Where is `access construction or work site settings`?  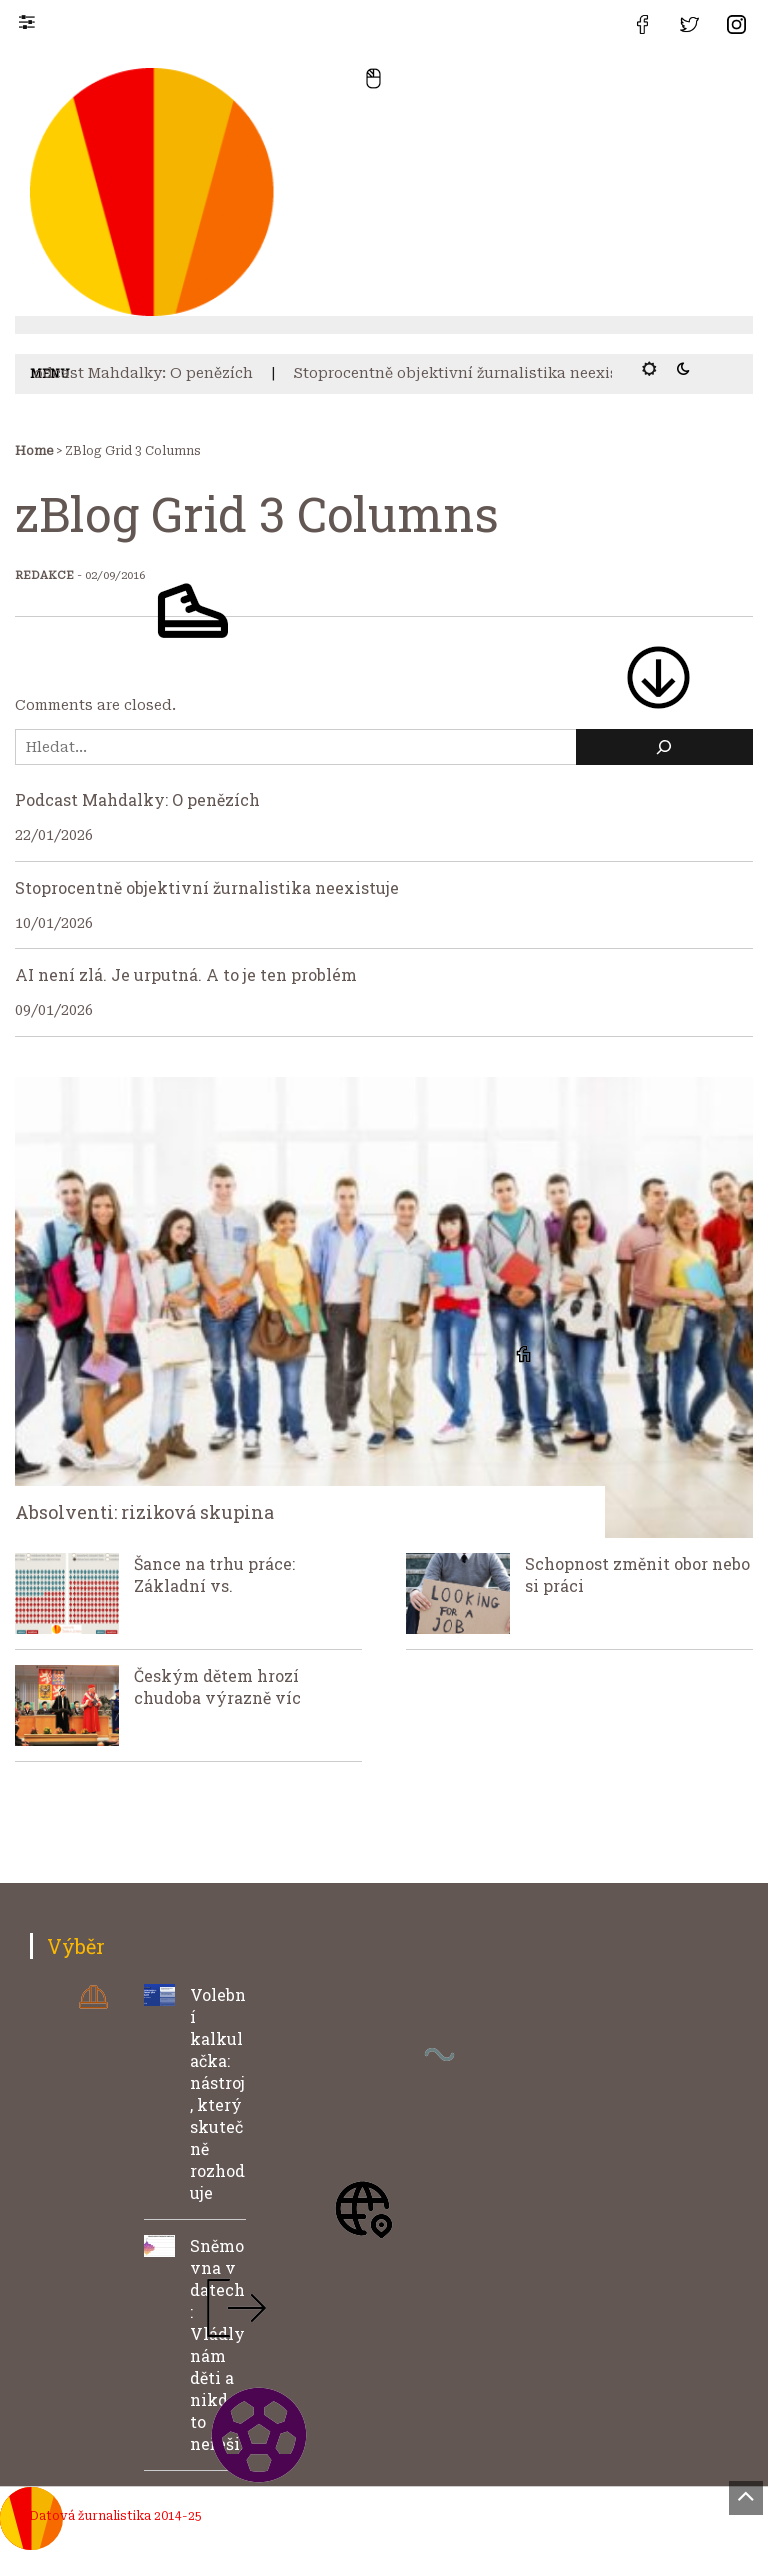 access construction or work site settings is located at coordinates (93, 1998).